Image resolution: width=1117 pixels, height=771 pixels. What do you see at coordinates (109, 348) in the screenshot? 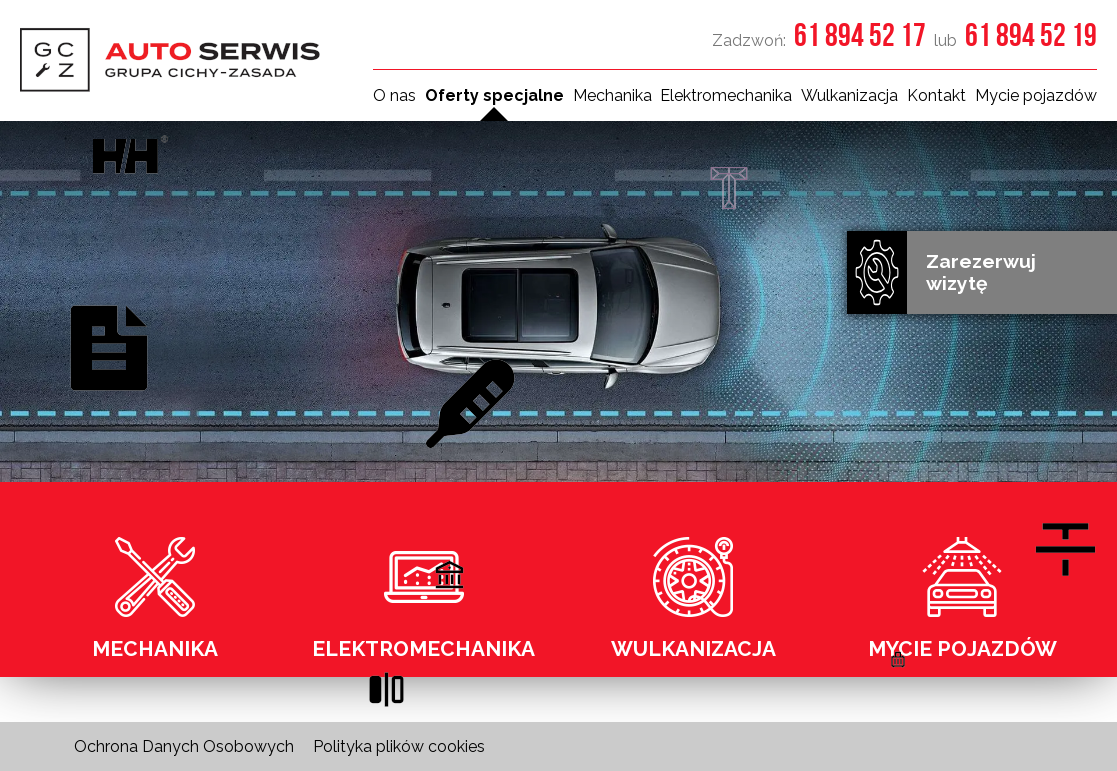
I see `view document details` at bounding box center [109, 348].